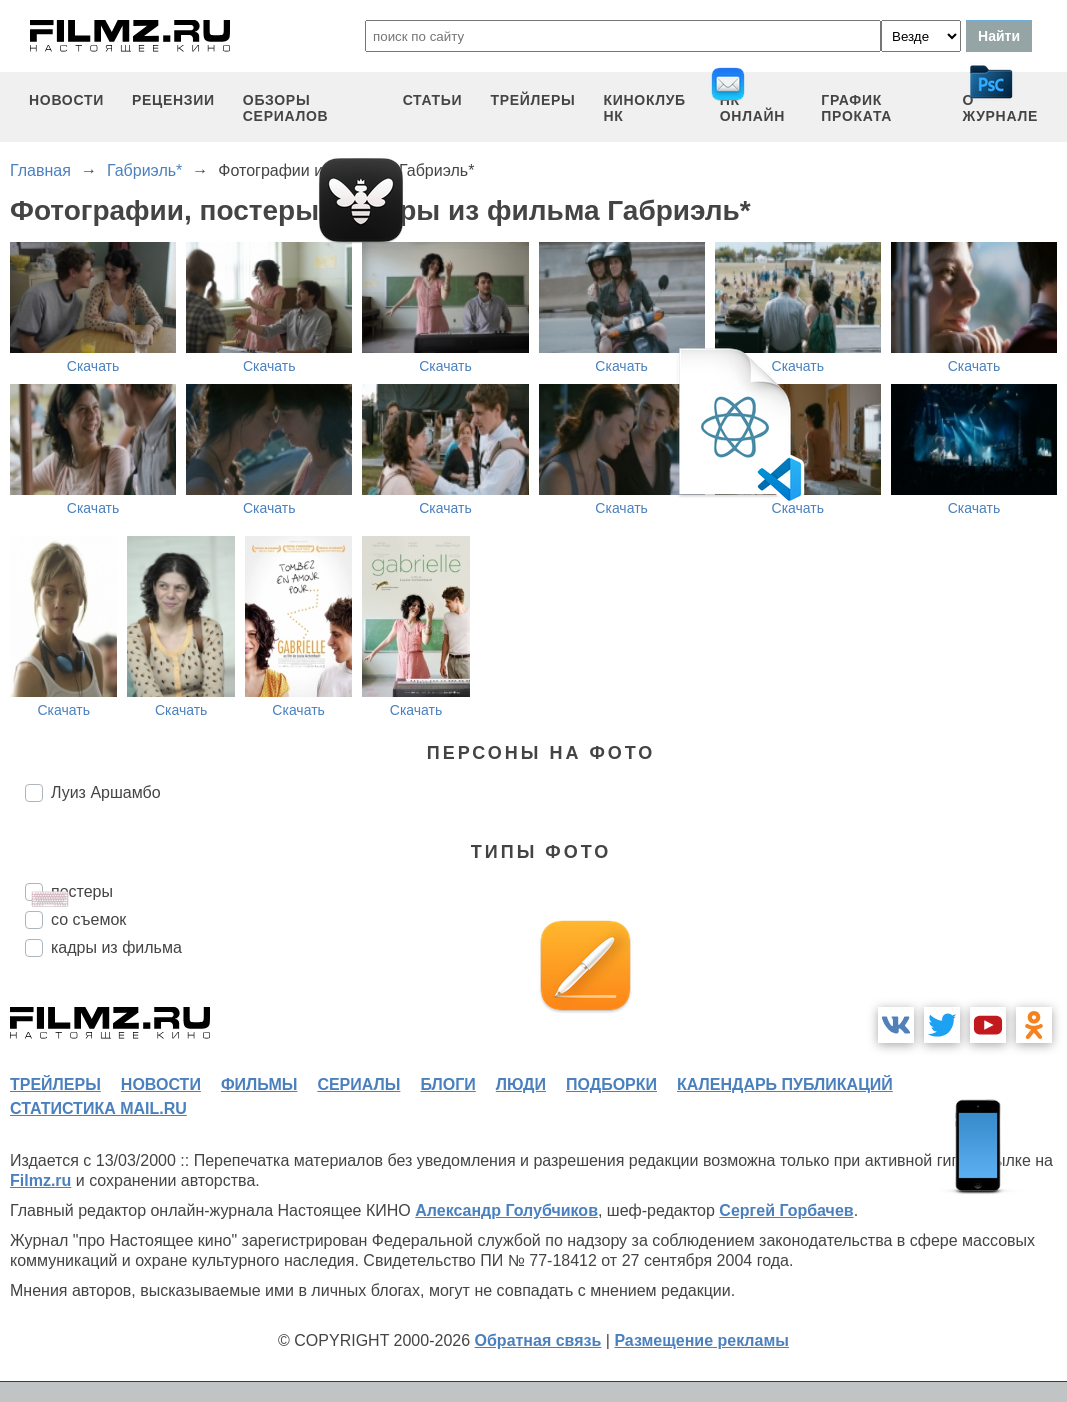  I want to click on open Apple Pages for document editing, so click(585, 965).